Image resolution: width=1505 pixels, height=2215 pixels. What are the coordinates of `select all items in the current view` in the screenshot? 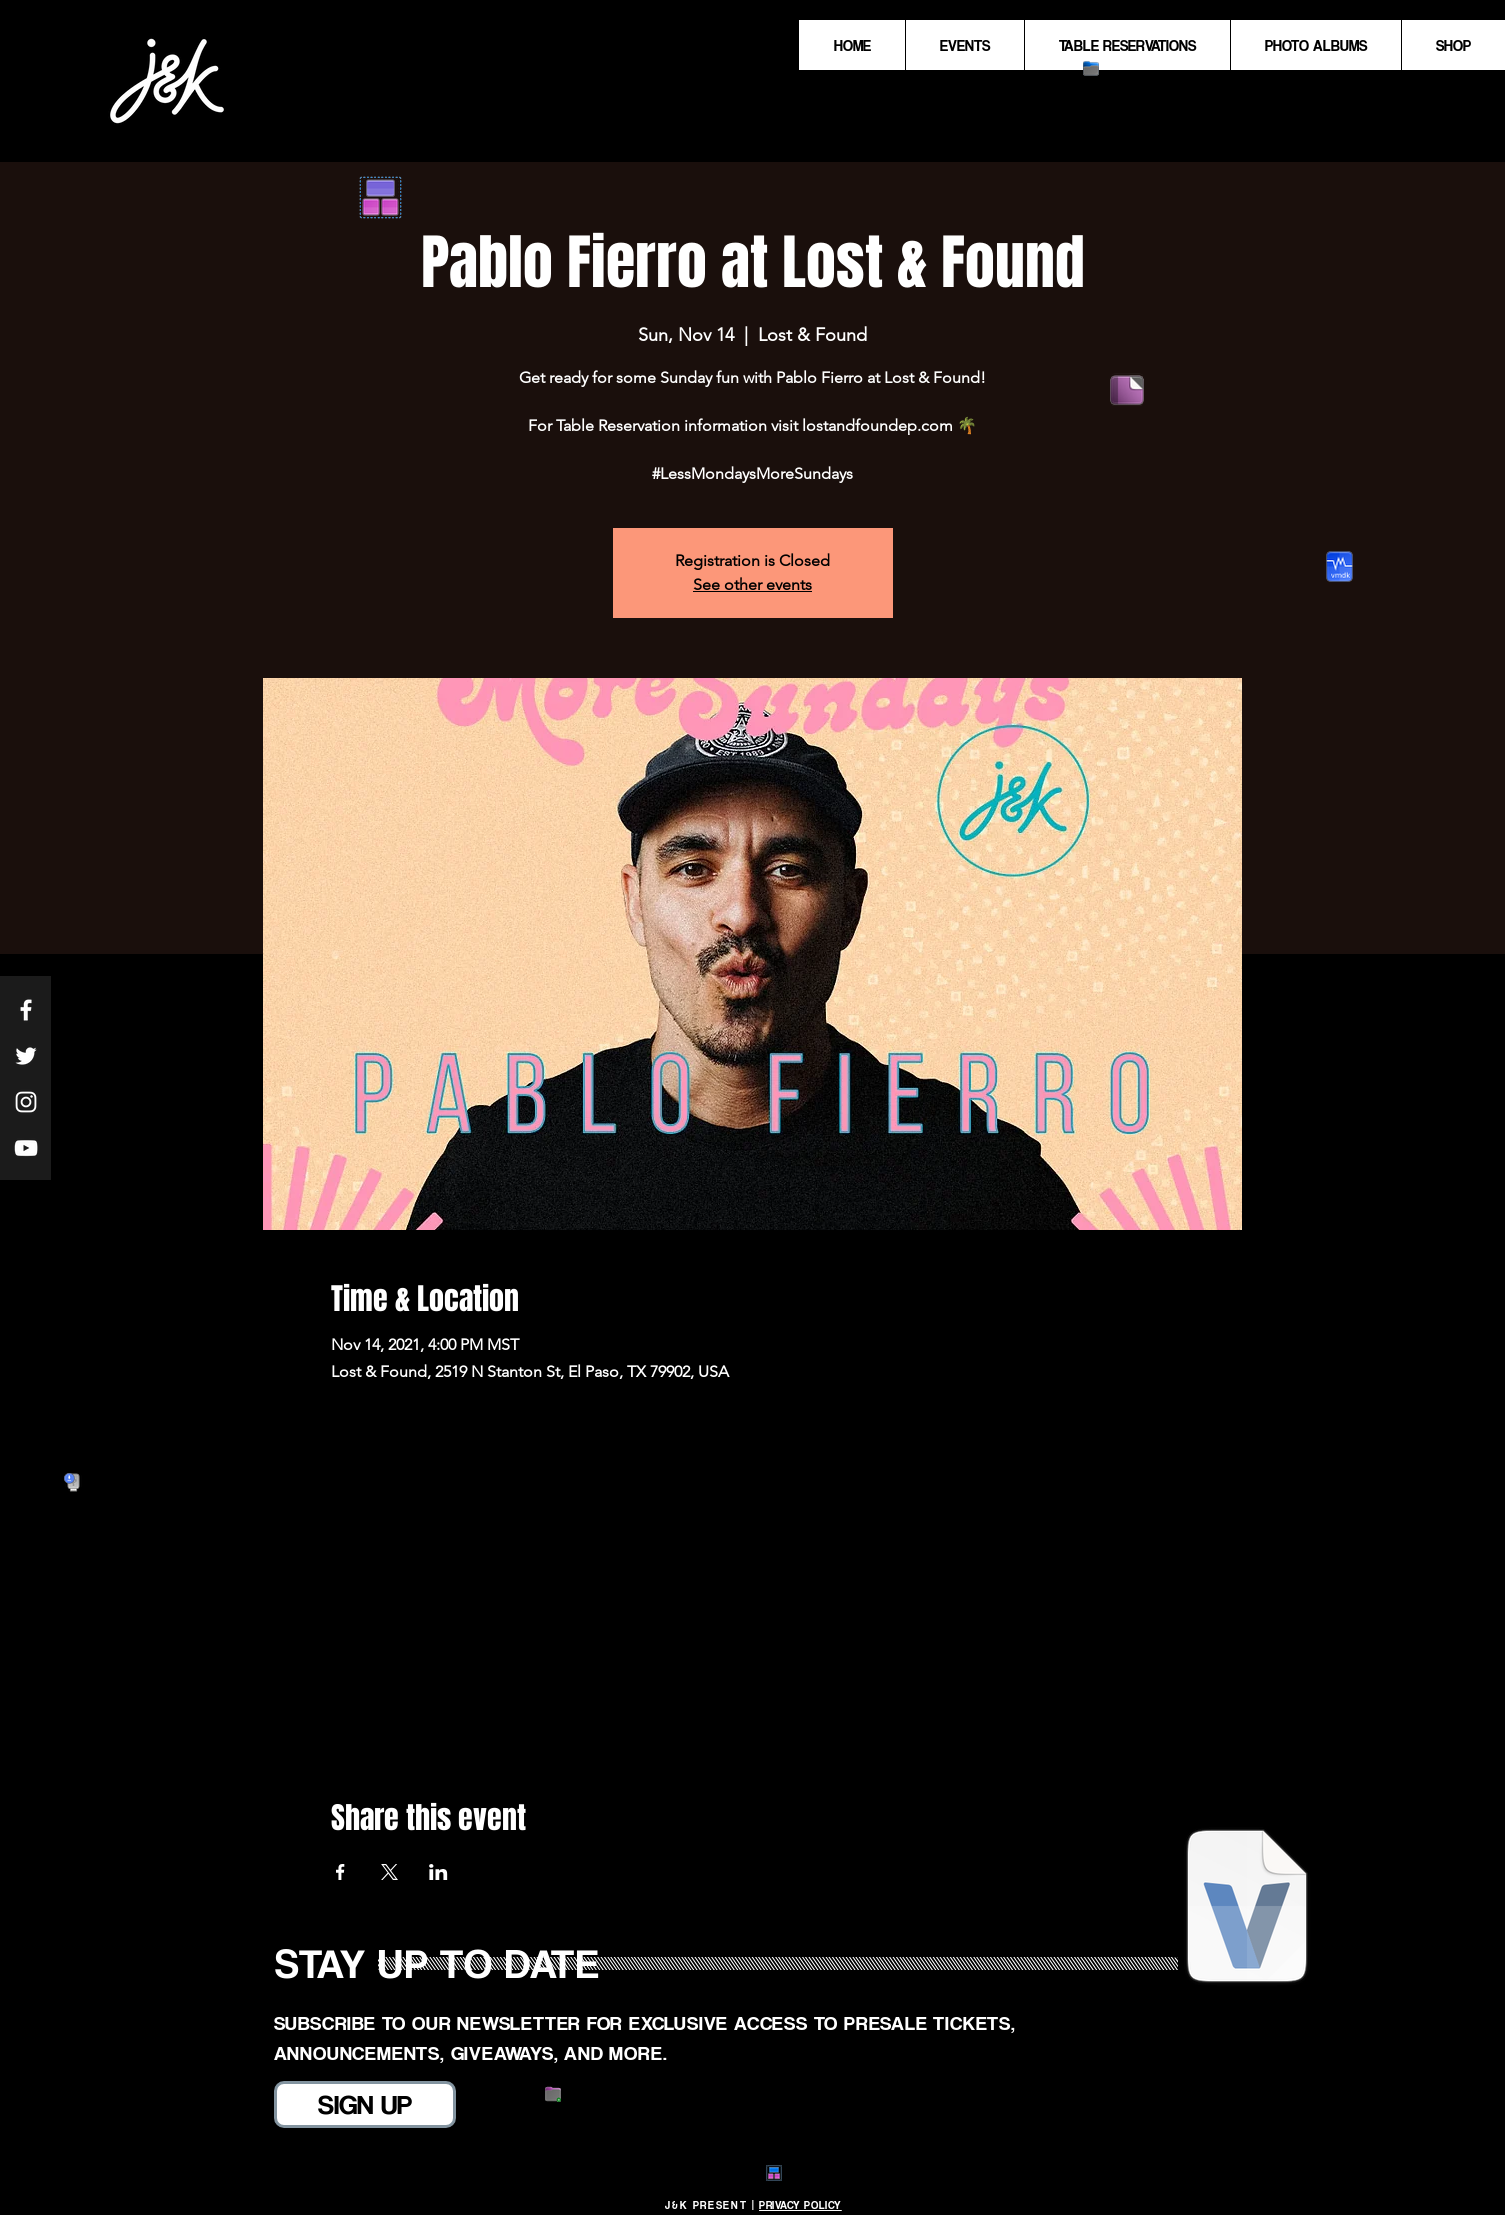 It's located at (380, 197).